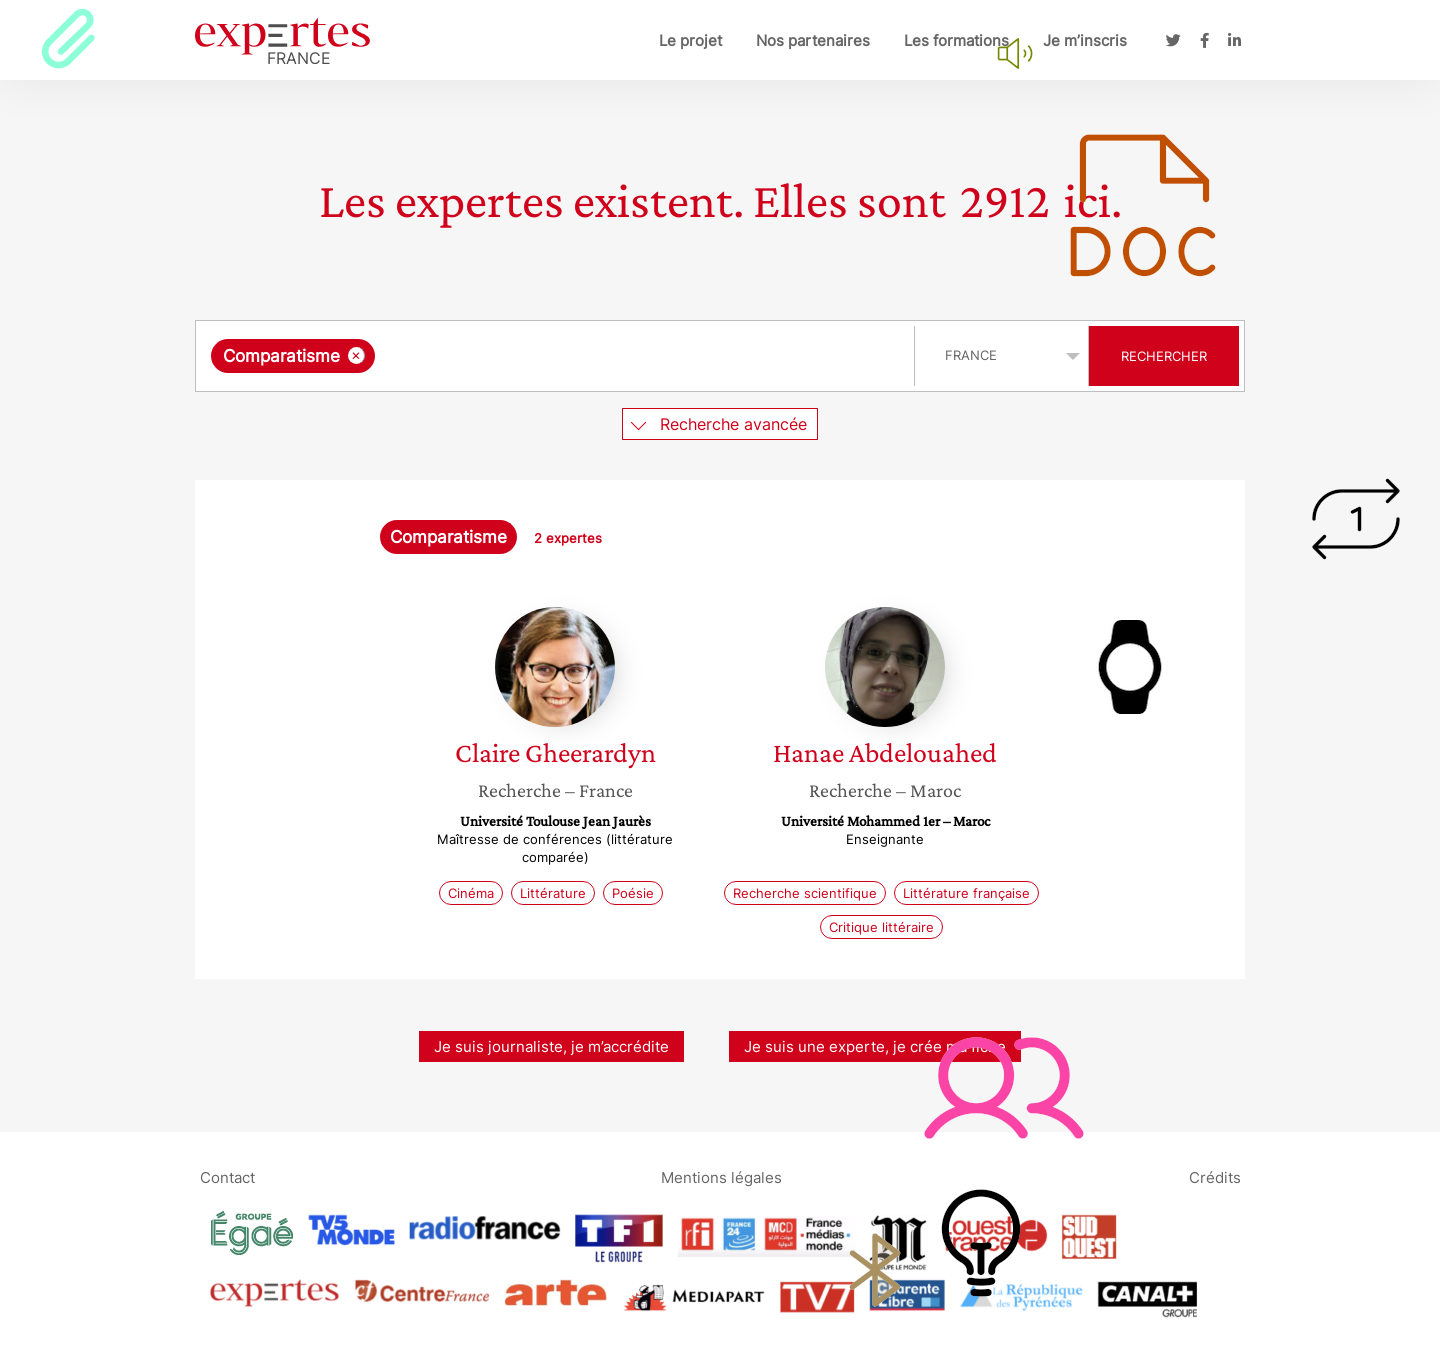 The width and height of the screenshot is (1440, 1362). What do you see at coordinates (70, 38) in the screenshot?
I see `attach a file to your message` at bounding box center [70, 38].